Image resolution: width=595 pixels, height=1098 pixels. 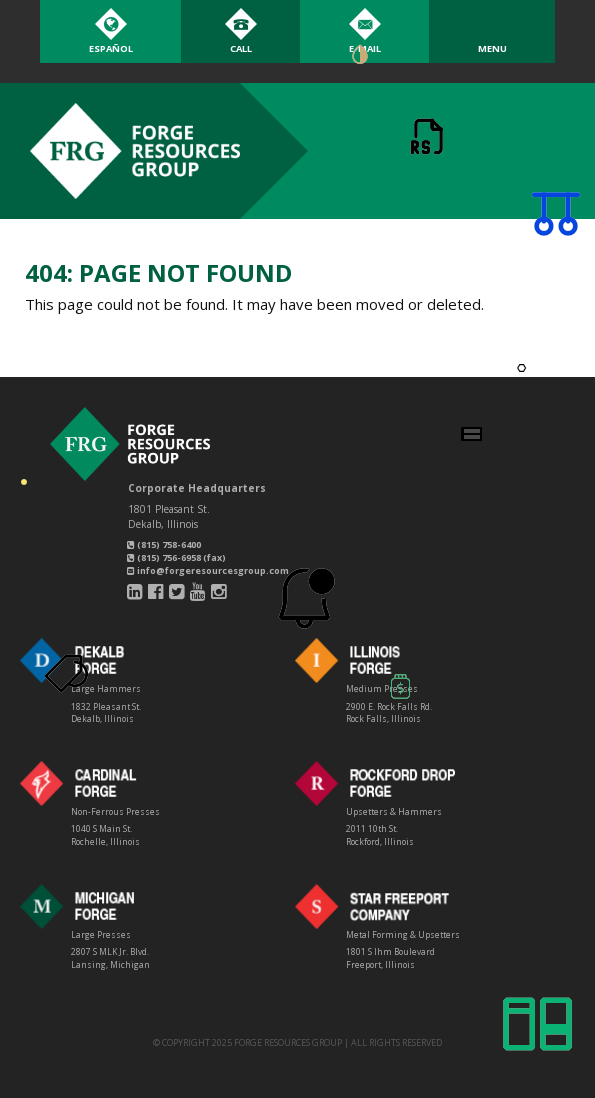 I want to click on gymnastics rings equipment indicator, so click(x=556, y=214).